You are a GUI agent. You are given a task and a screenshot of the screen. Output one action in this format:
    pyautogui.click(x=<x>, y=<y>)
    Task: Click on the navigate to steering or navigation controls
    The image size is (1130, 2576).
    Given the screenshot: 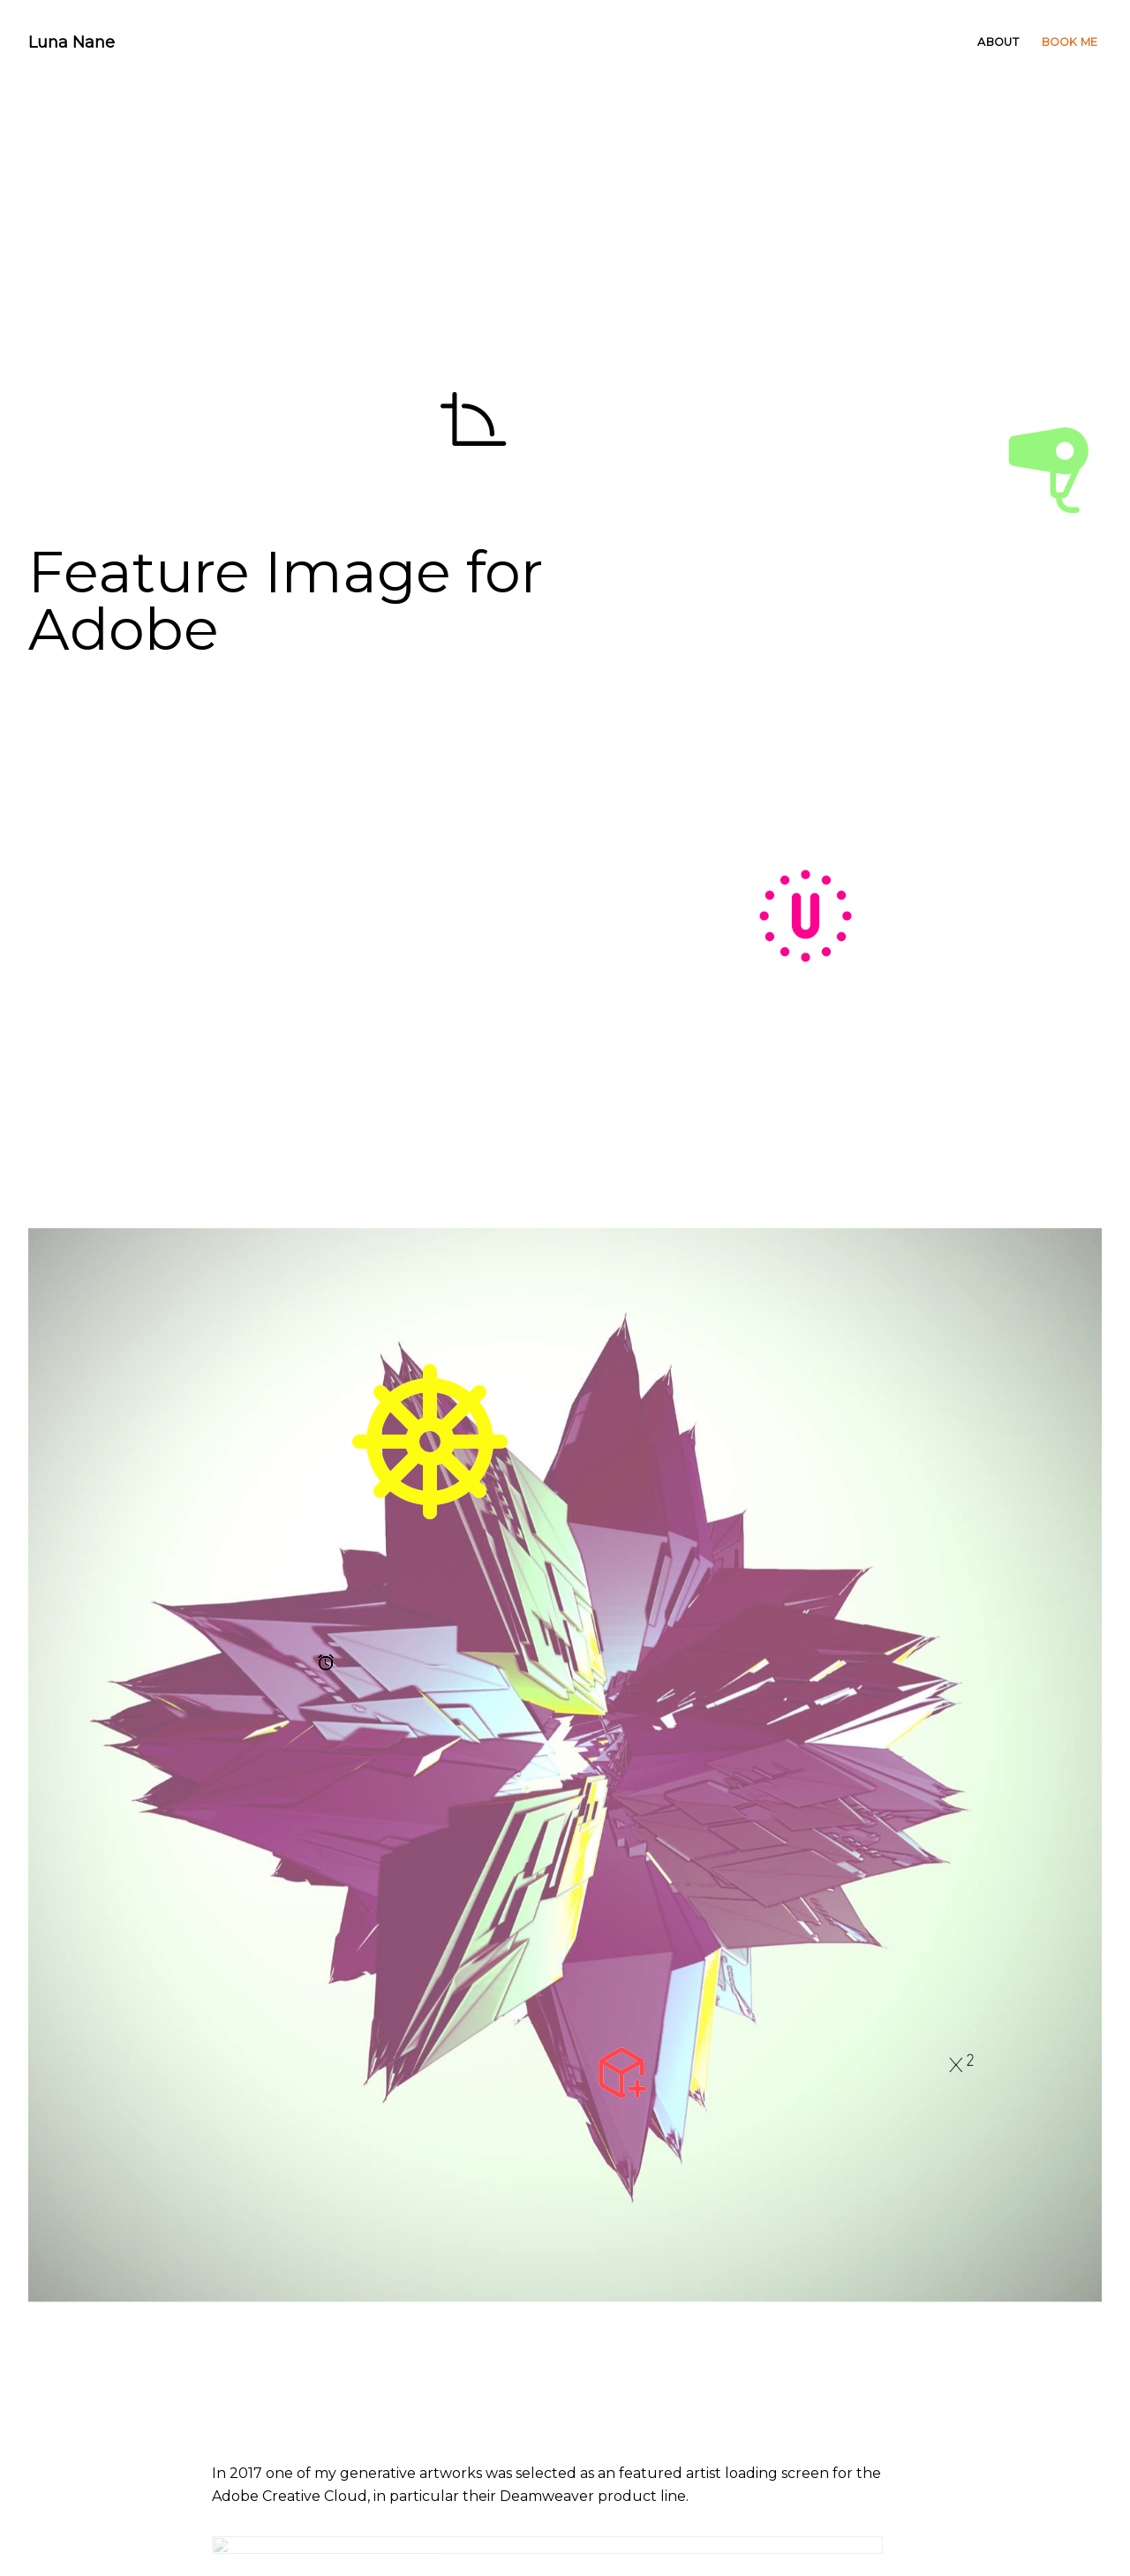 What is the action you would take?
    pyautogui.click(x=430, y=1442)
    